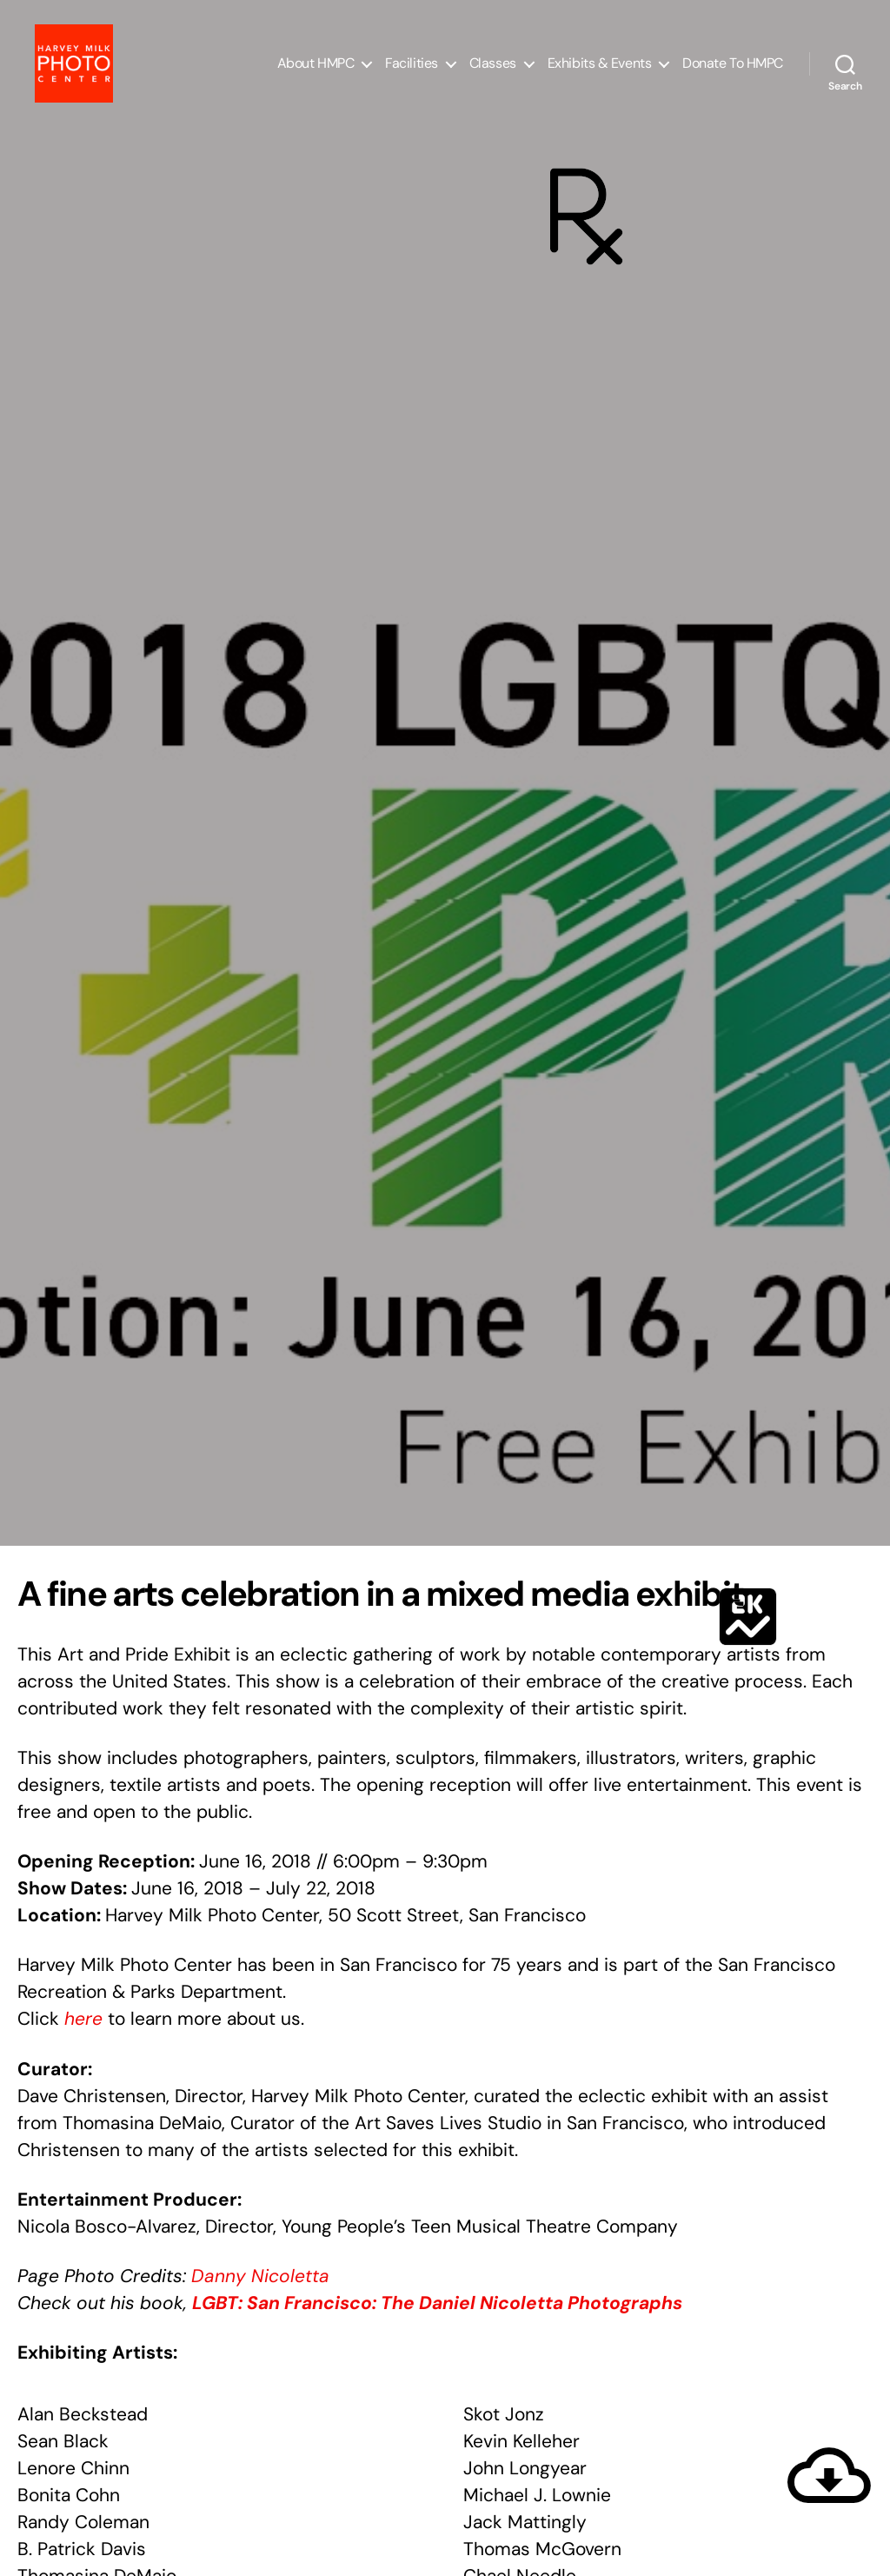  What do you see at coordinates (747, 1616) in the screenshot?
I see `view score or performance metrics` at bounding box center [747, 1616].